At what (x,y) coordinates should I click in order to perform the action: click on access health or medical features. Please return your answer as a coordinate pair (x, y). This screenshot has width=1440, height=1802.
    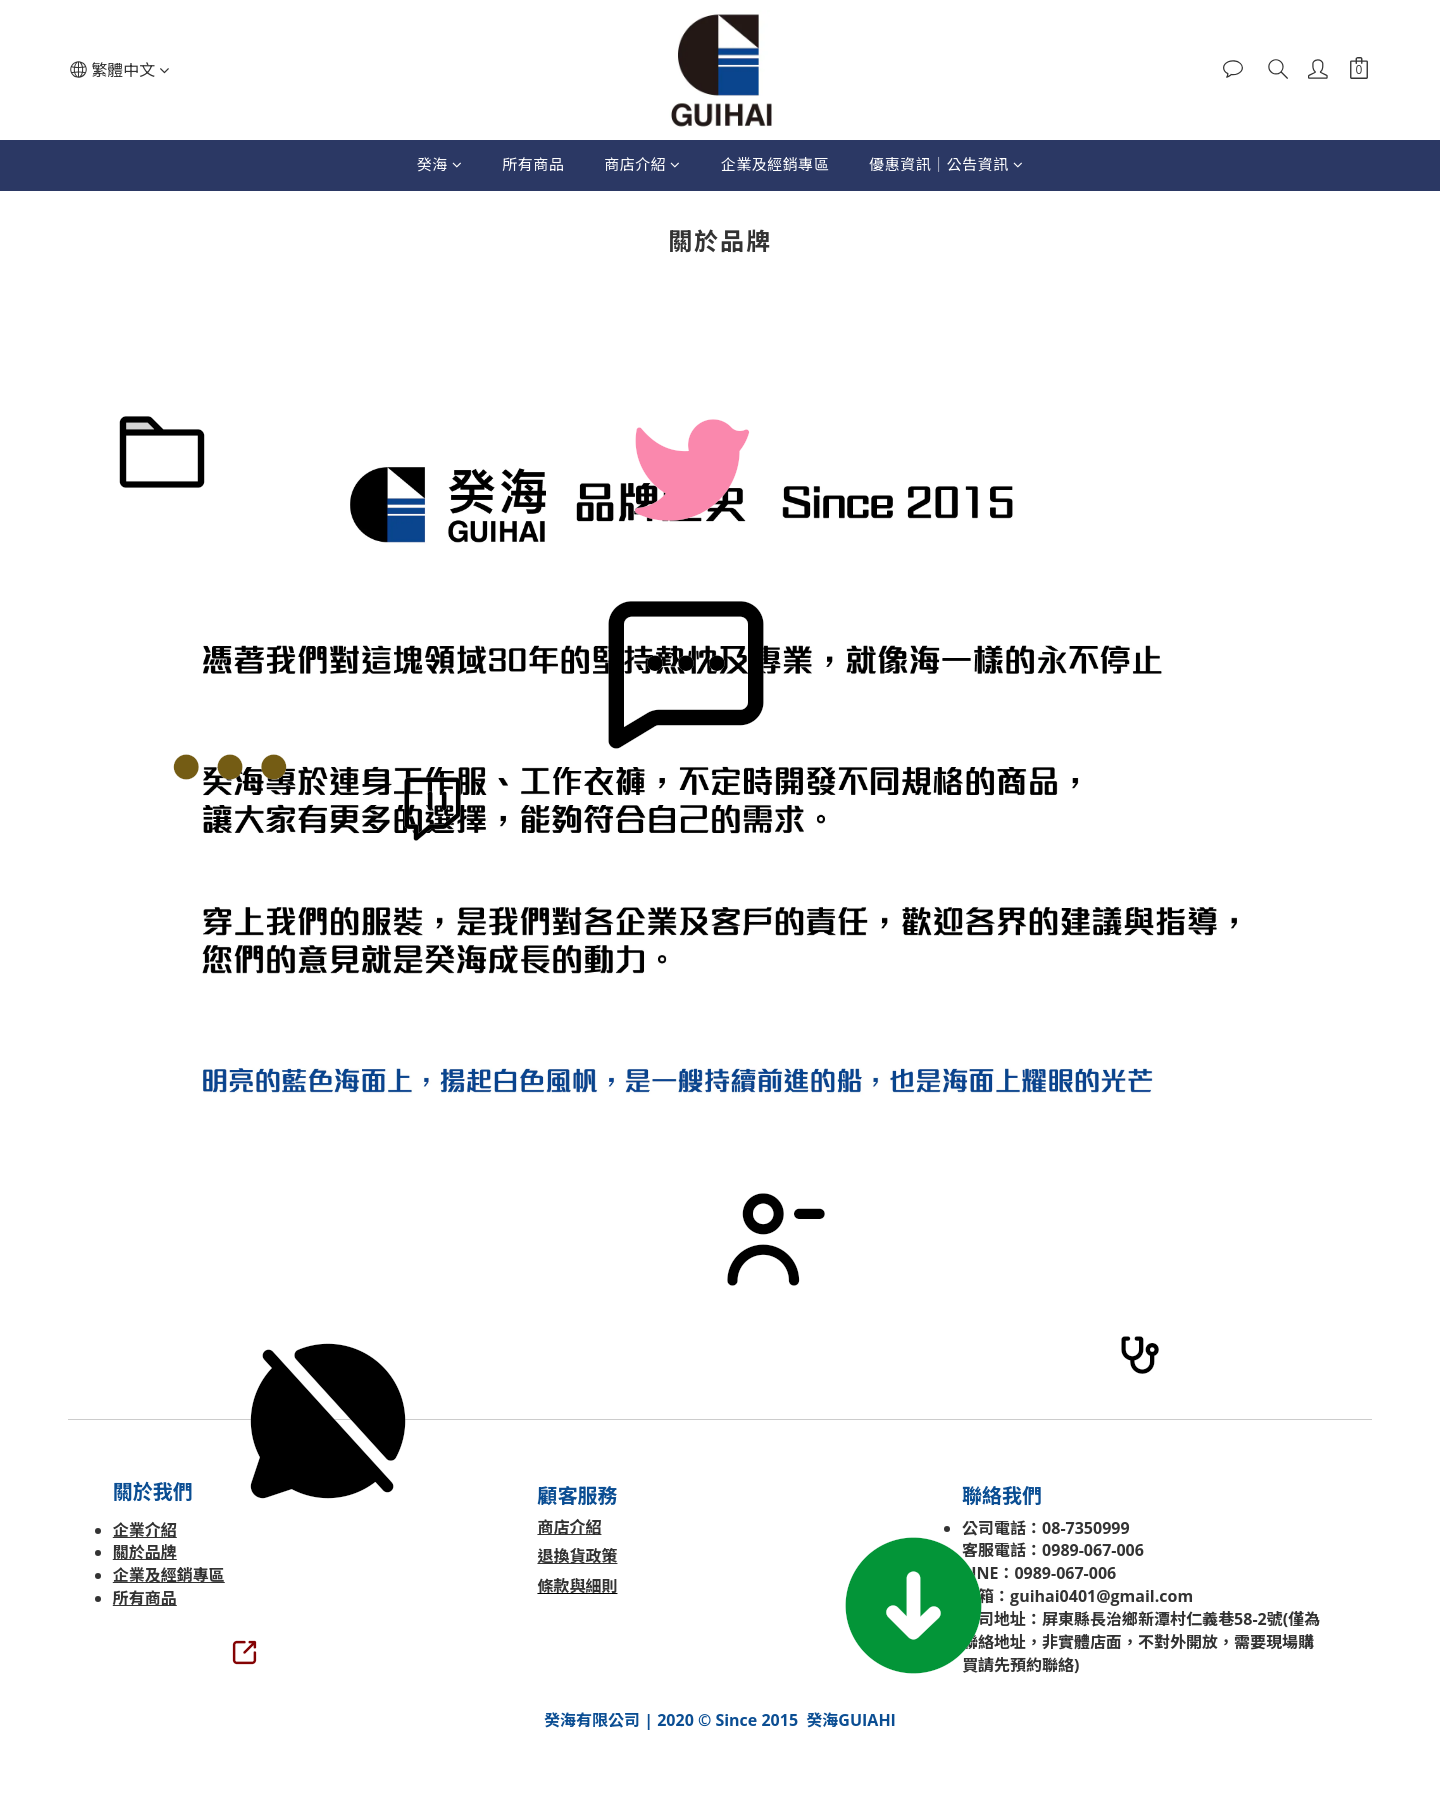
    Looking at the image, I should click on (1139, 1354).